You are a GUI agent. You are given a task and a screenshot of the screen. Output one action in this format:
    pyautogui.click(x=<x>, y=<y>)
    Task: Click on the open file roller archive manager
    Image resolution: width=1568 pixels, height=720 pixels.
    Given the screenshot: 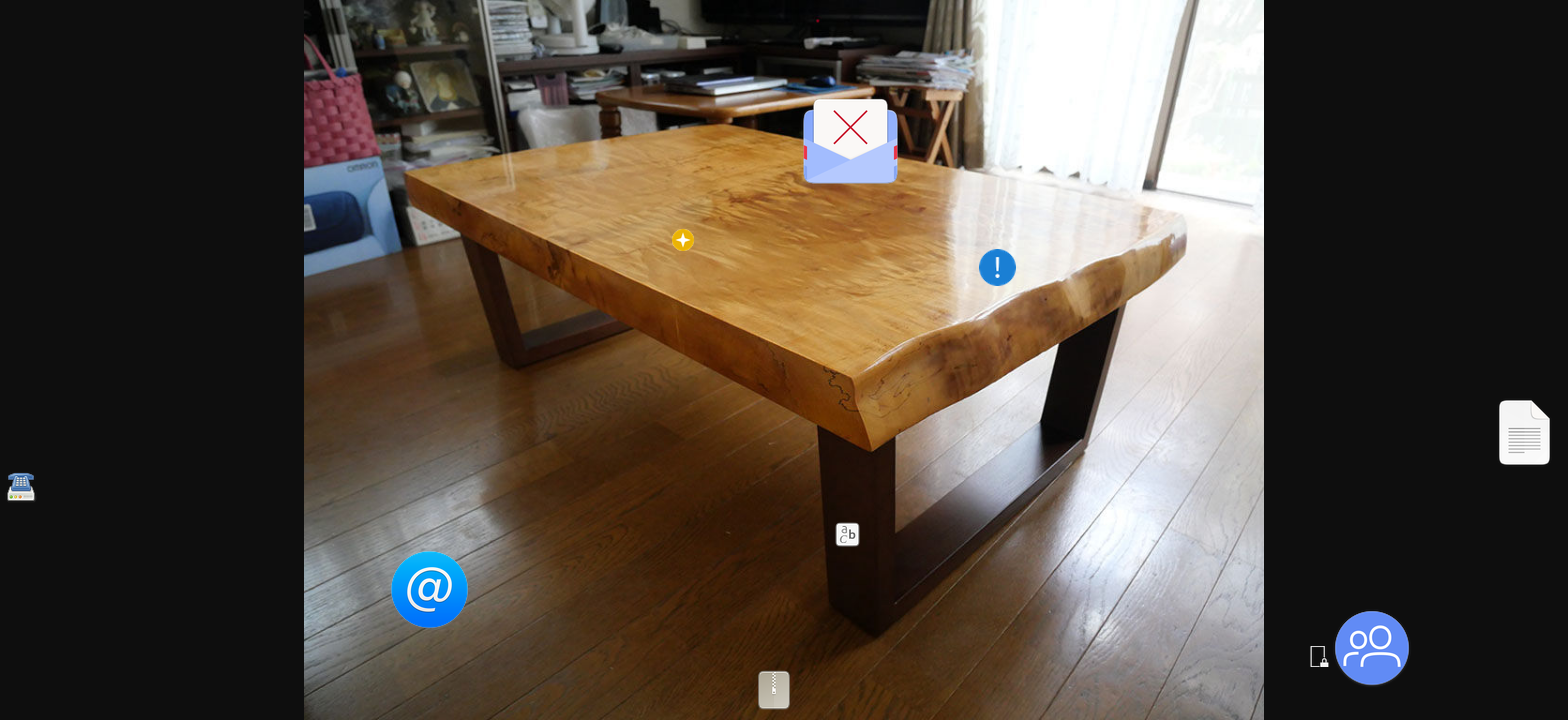 What is the action you would take?
    pyautogui.click(x=774, y=690)
    